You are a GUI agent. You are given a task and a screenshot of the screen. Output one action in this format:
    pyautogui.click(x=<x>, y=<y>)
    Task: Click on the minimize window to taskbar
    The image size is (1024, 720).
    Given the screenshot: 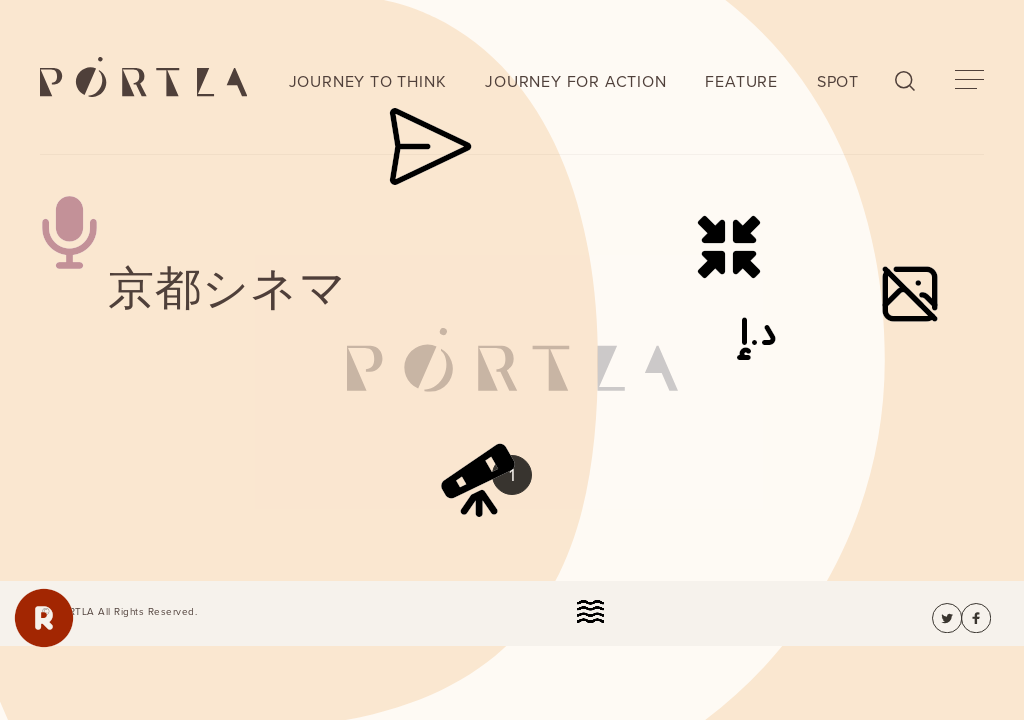 What is the action you would take?
    pyautogui.click(x=729, y=247)
    